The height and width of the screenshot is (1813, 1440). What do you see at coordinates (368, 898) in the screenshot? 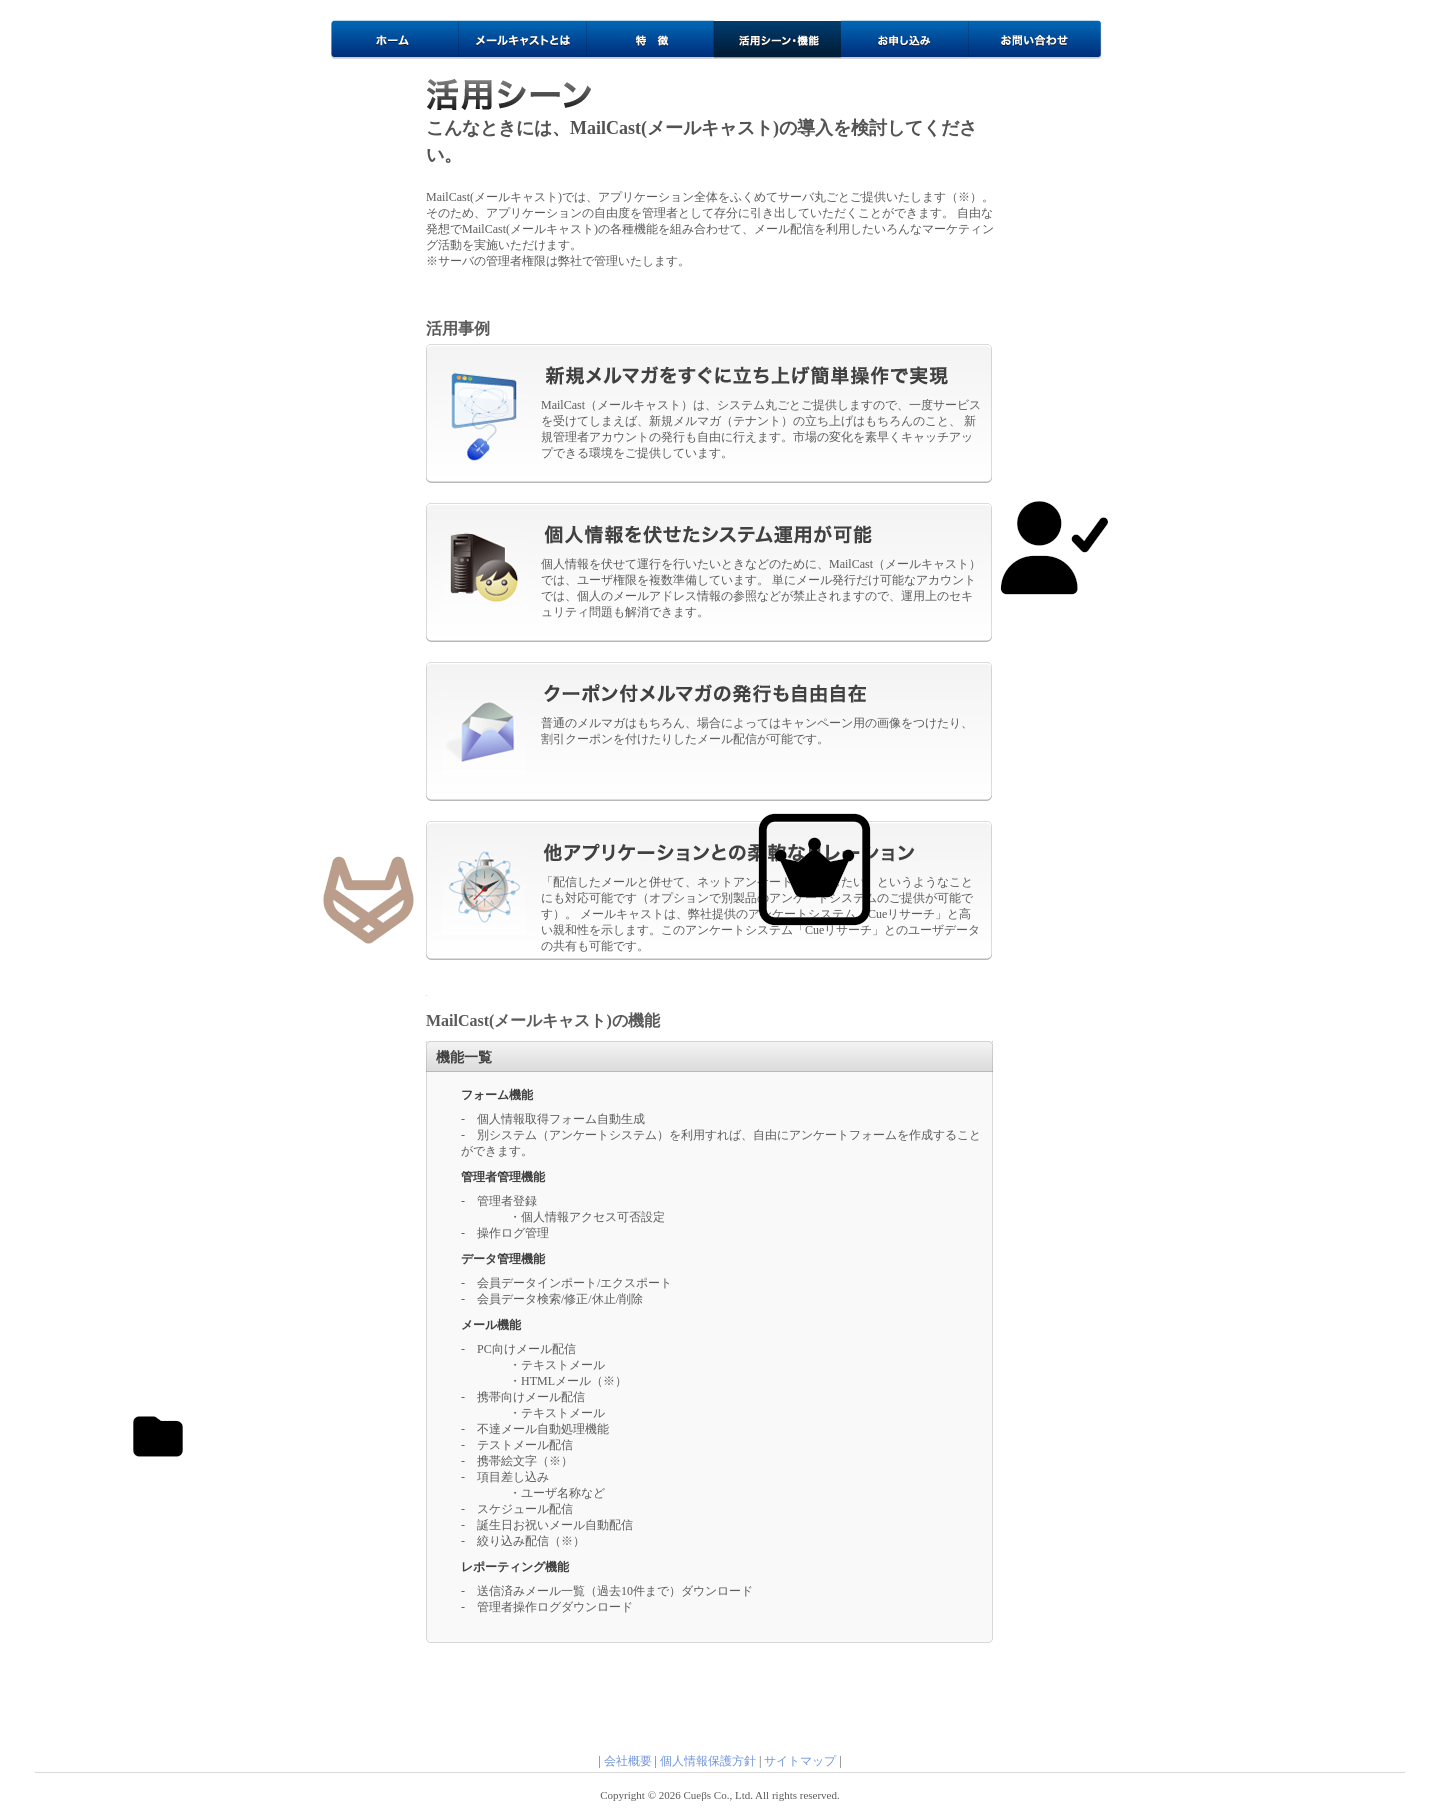
I see `open GitLab repository` at bounding box center [368, 898].